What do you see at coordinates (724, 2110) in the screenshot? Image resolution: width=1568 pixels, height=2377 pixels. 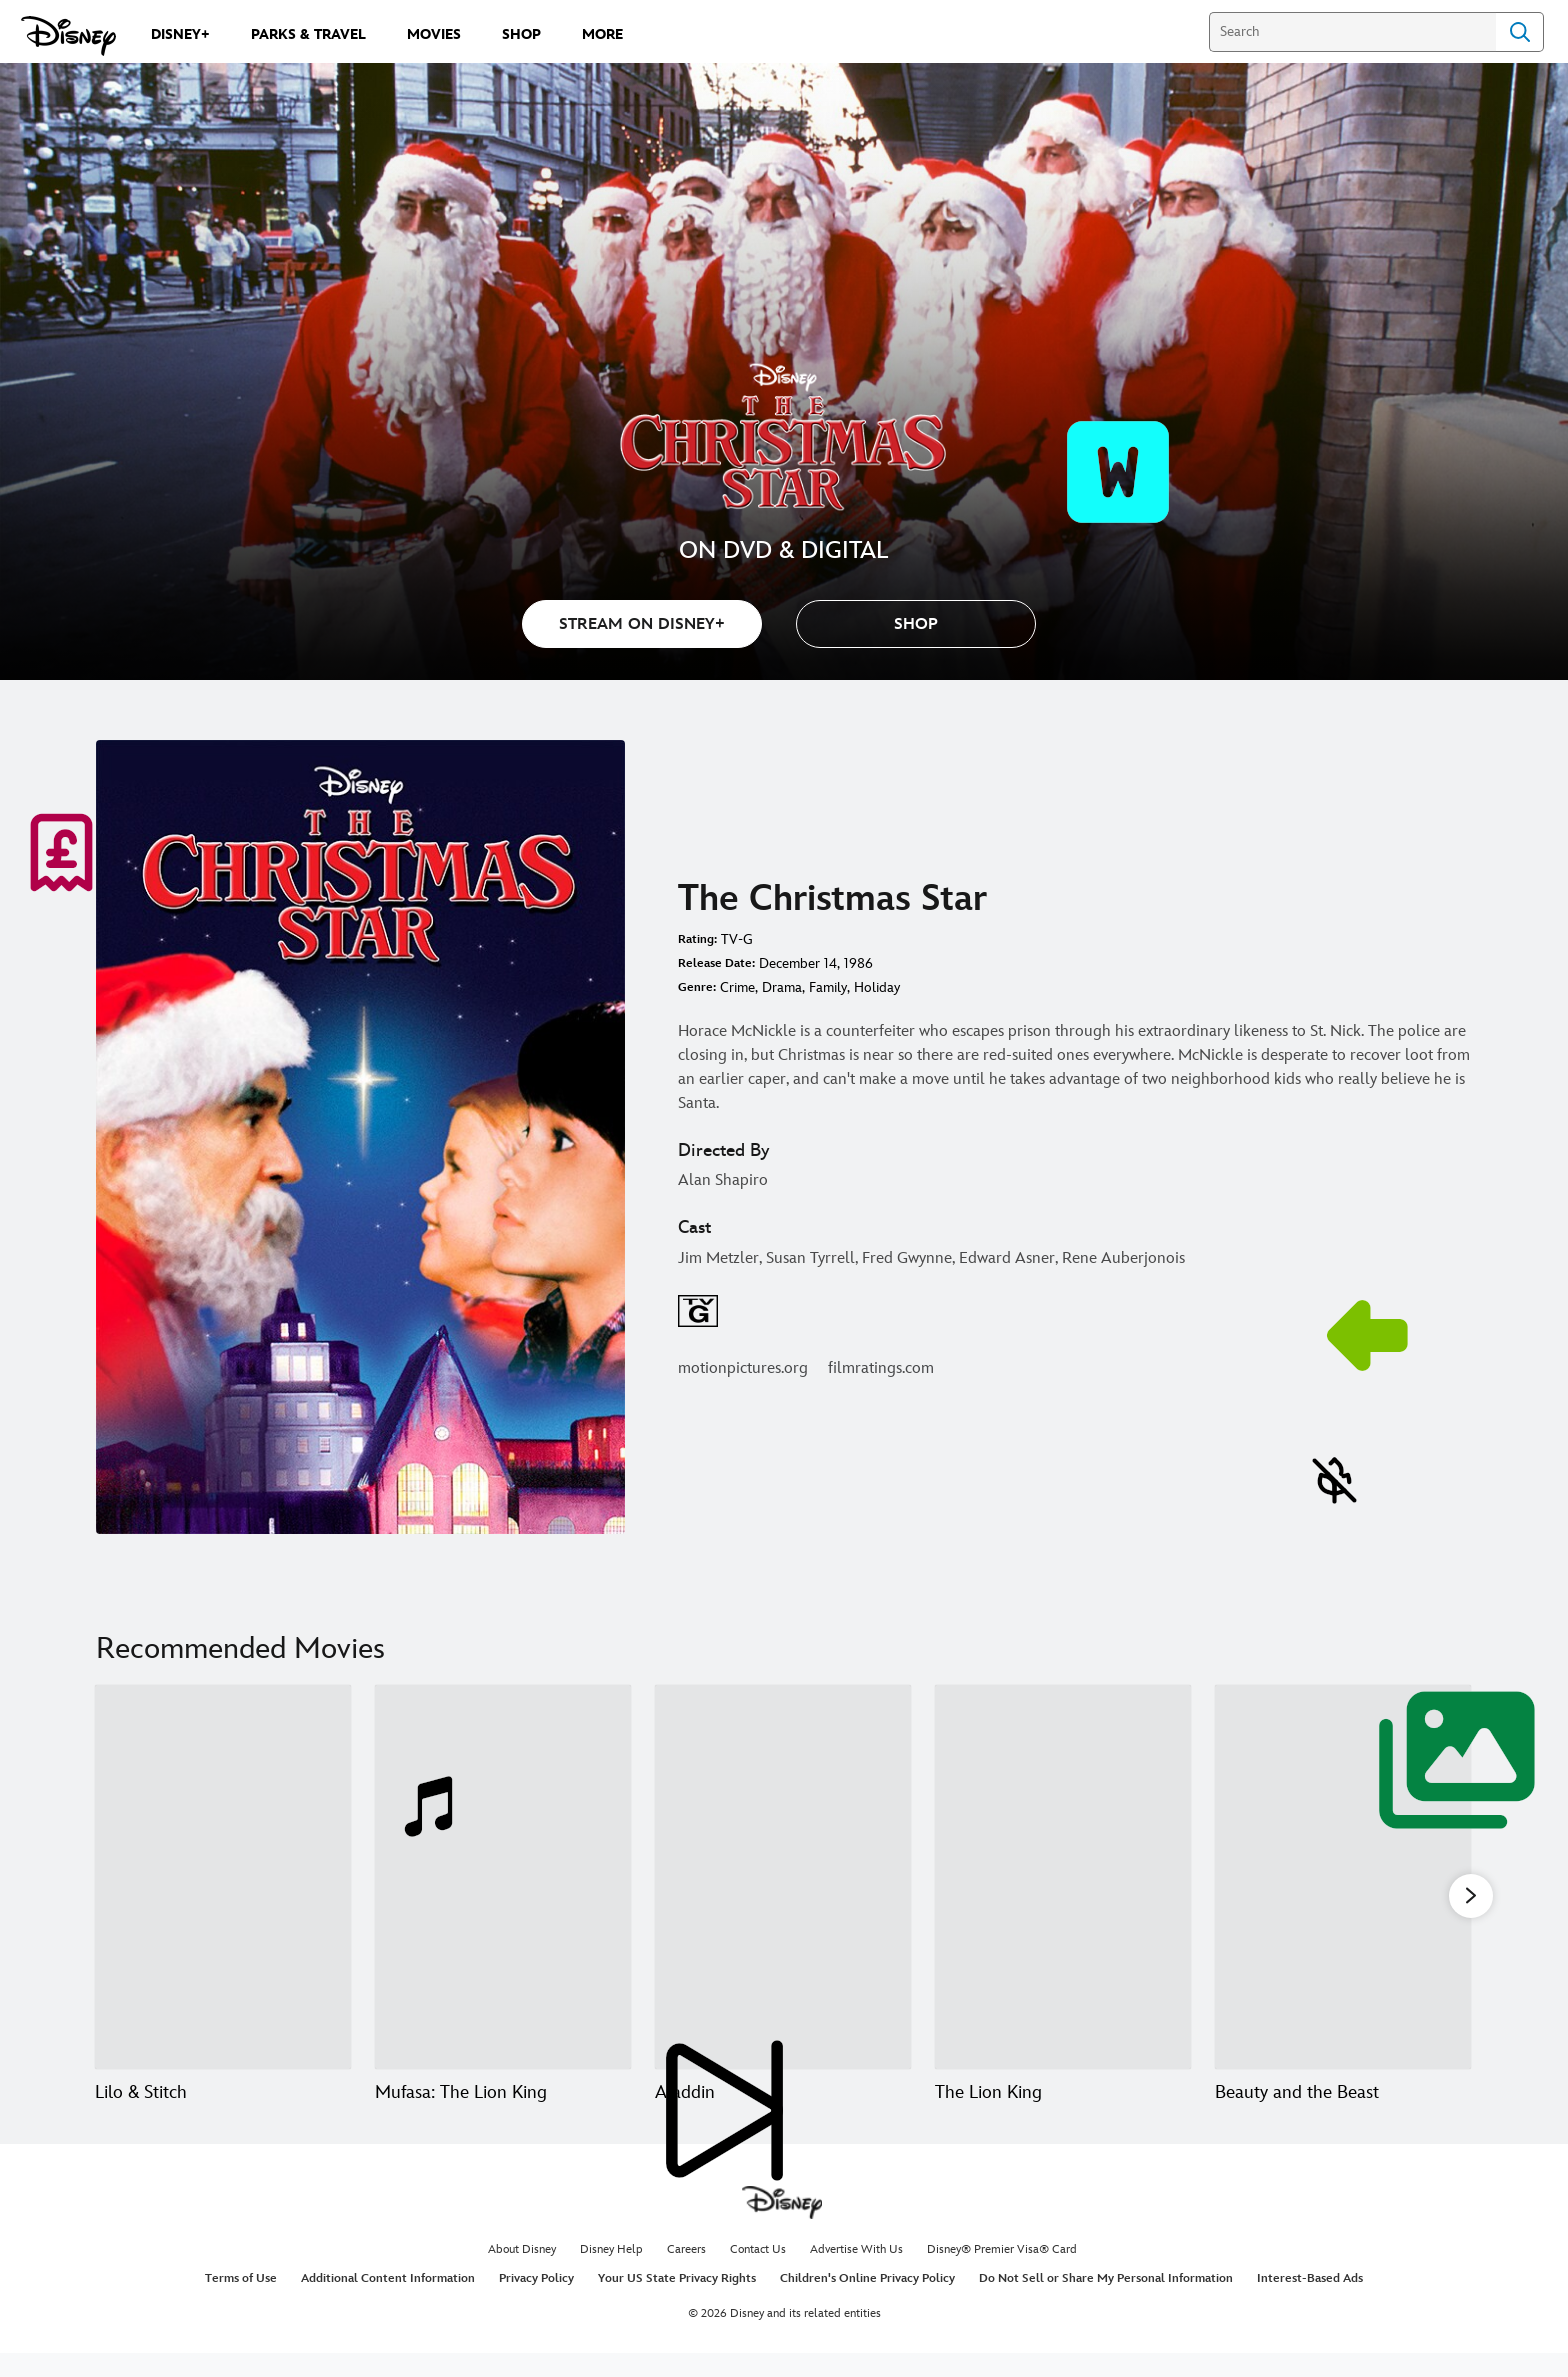 I see `skip to the next track` at bounding box center [724, 2110].